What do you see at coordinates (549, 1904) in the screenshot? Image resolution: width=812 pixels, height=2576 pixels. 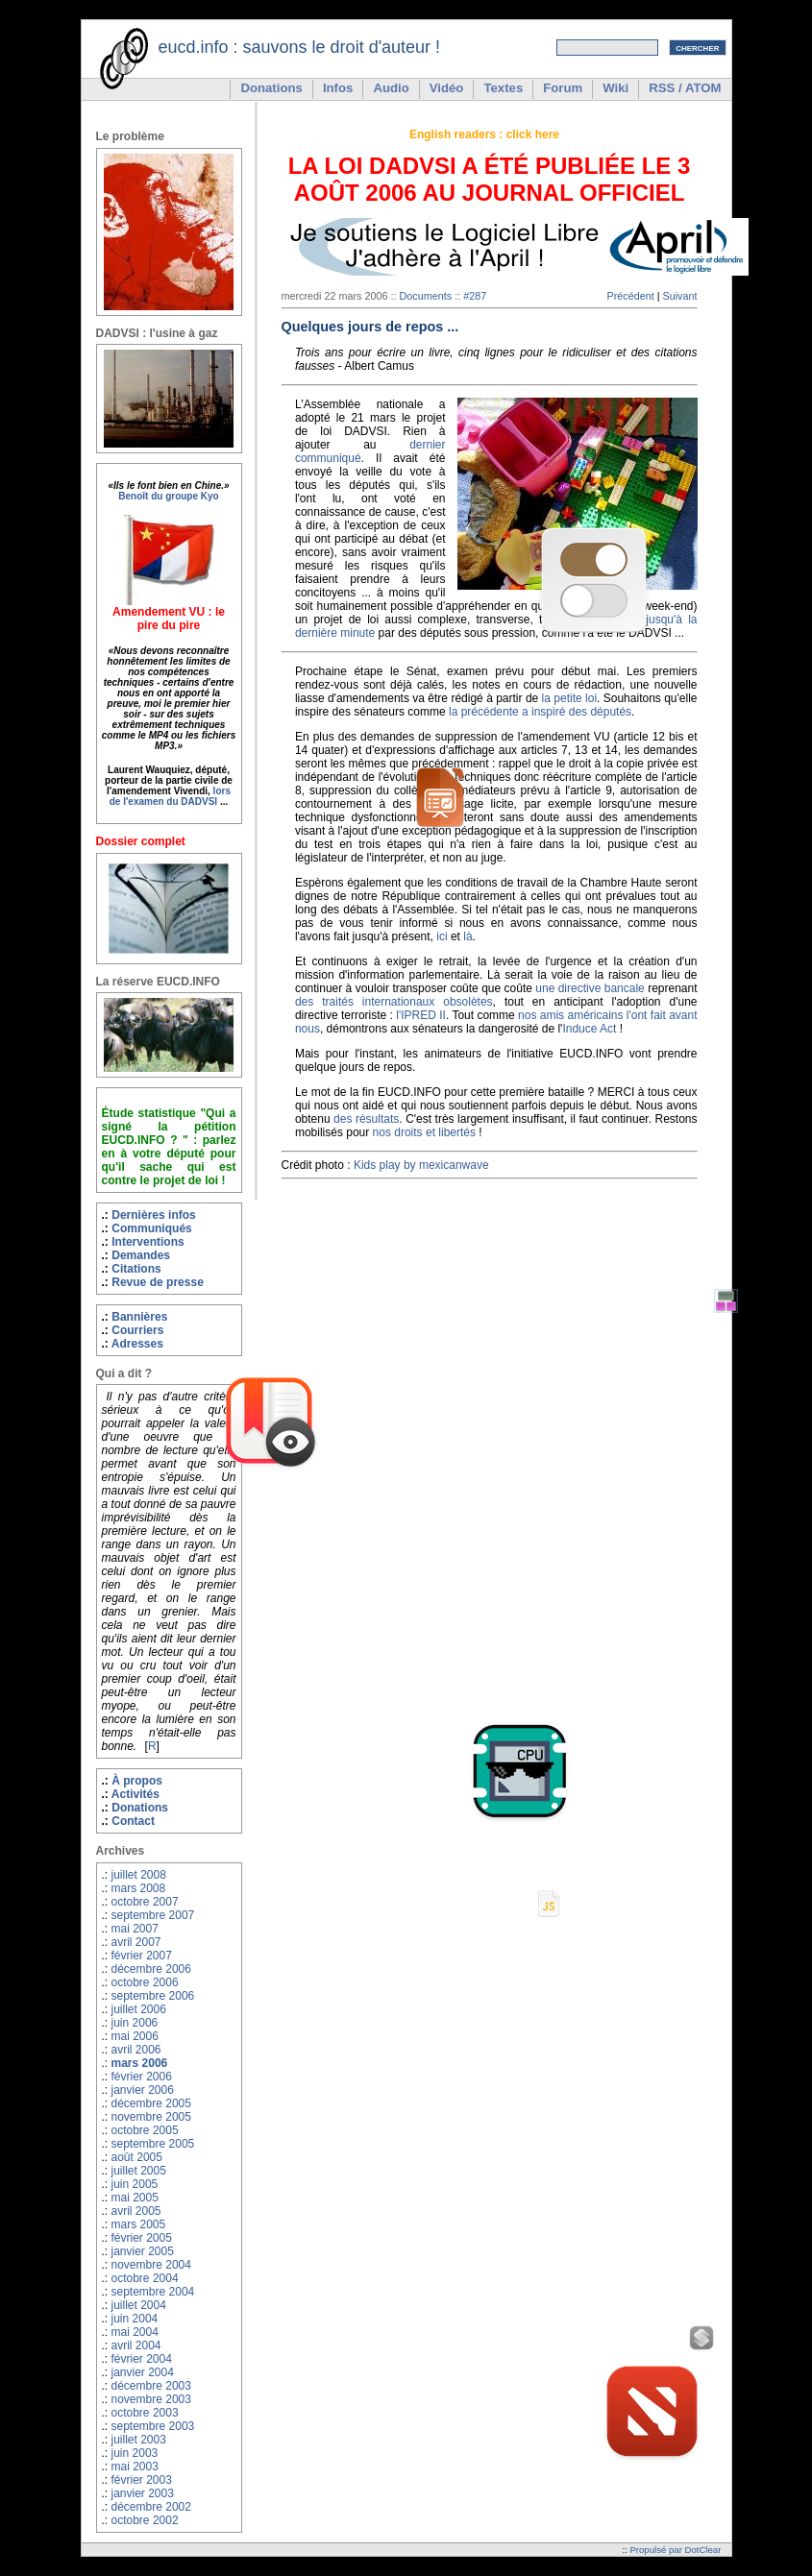 I see `a javascript file in your file system` at bounding box center [549, 1904].